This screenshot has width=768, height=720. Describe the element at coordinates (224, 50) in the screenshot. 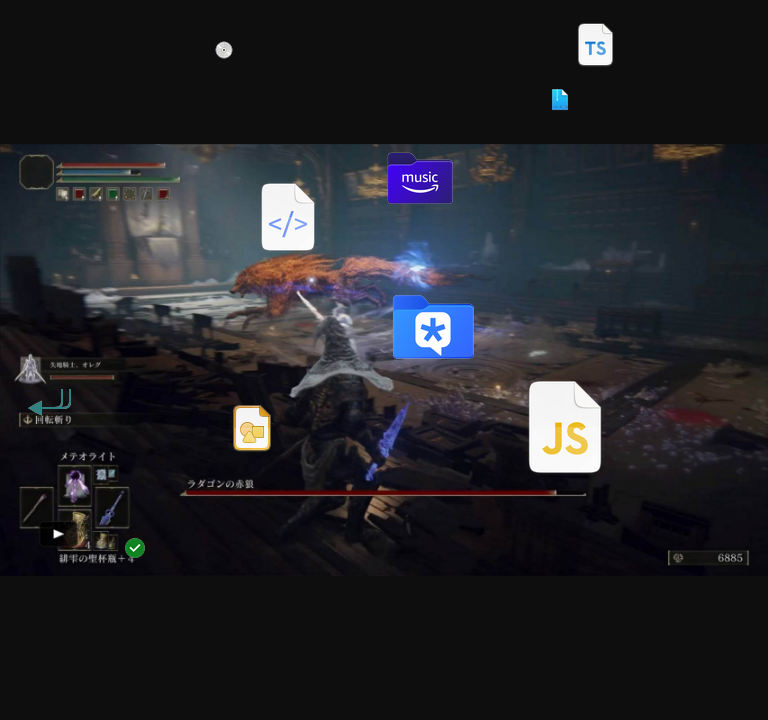

I see `access DVD drive or optical disc` at that location.